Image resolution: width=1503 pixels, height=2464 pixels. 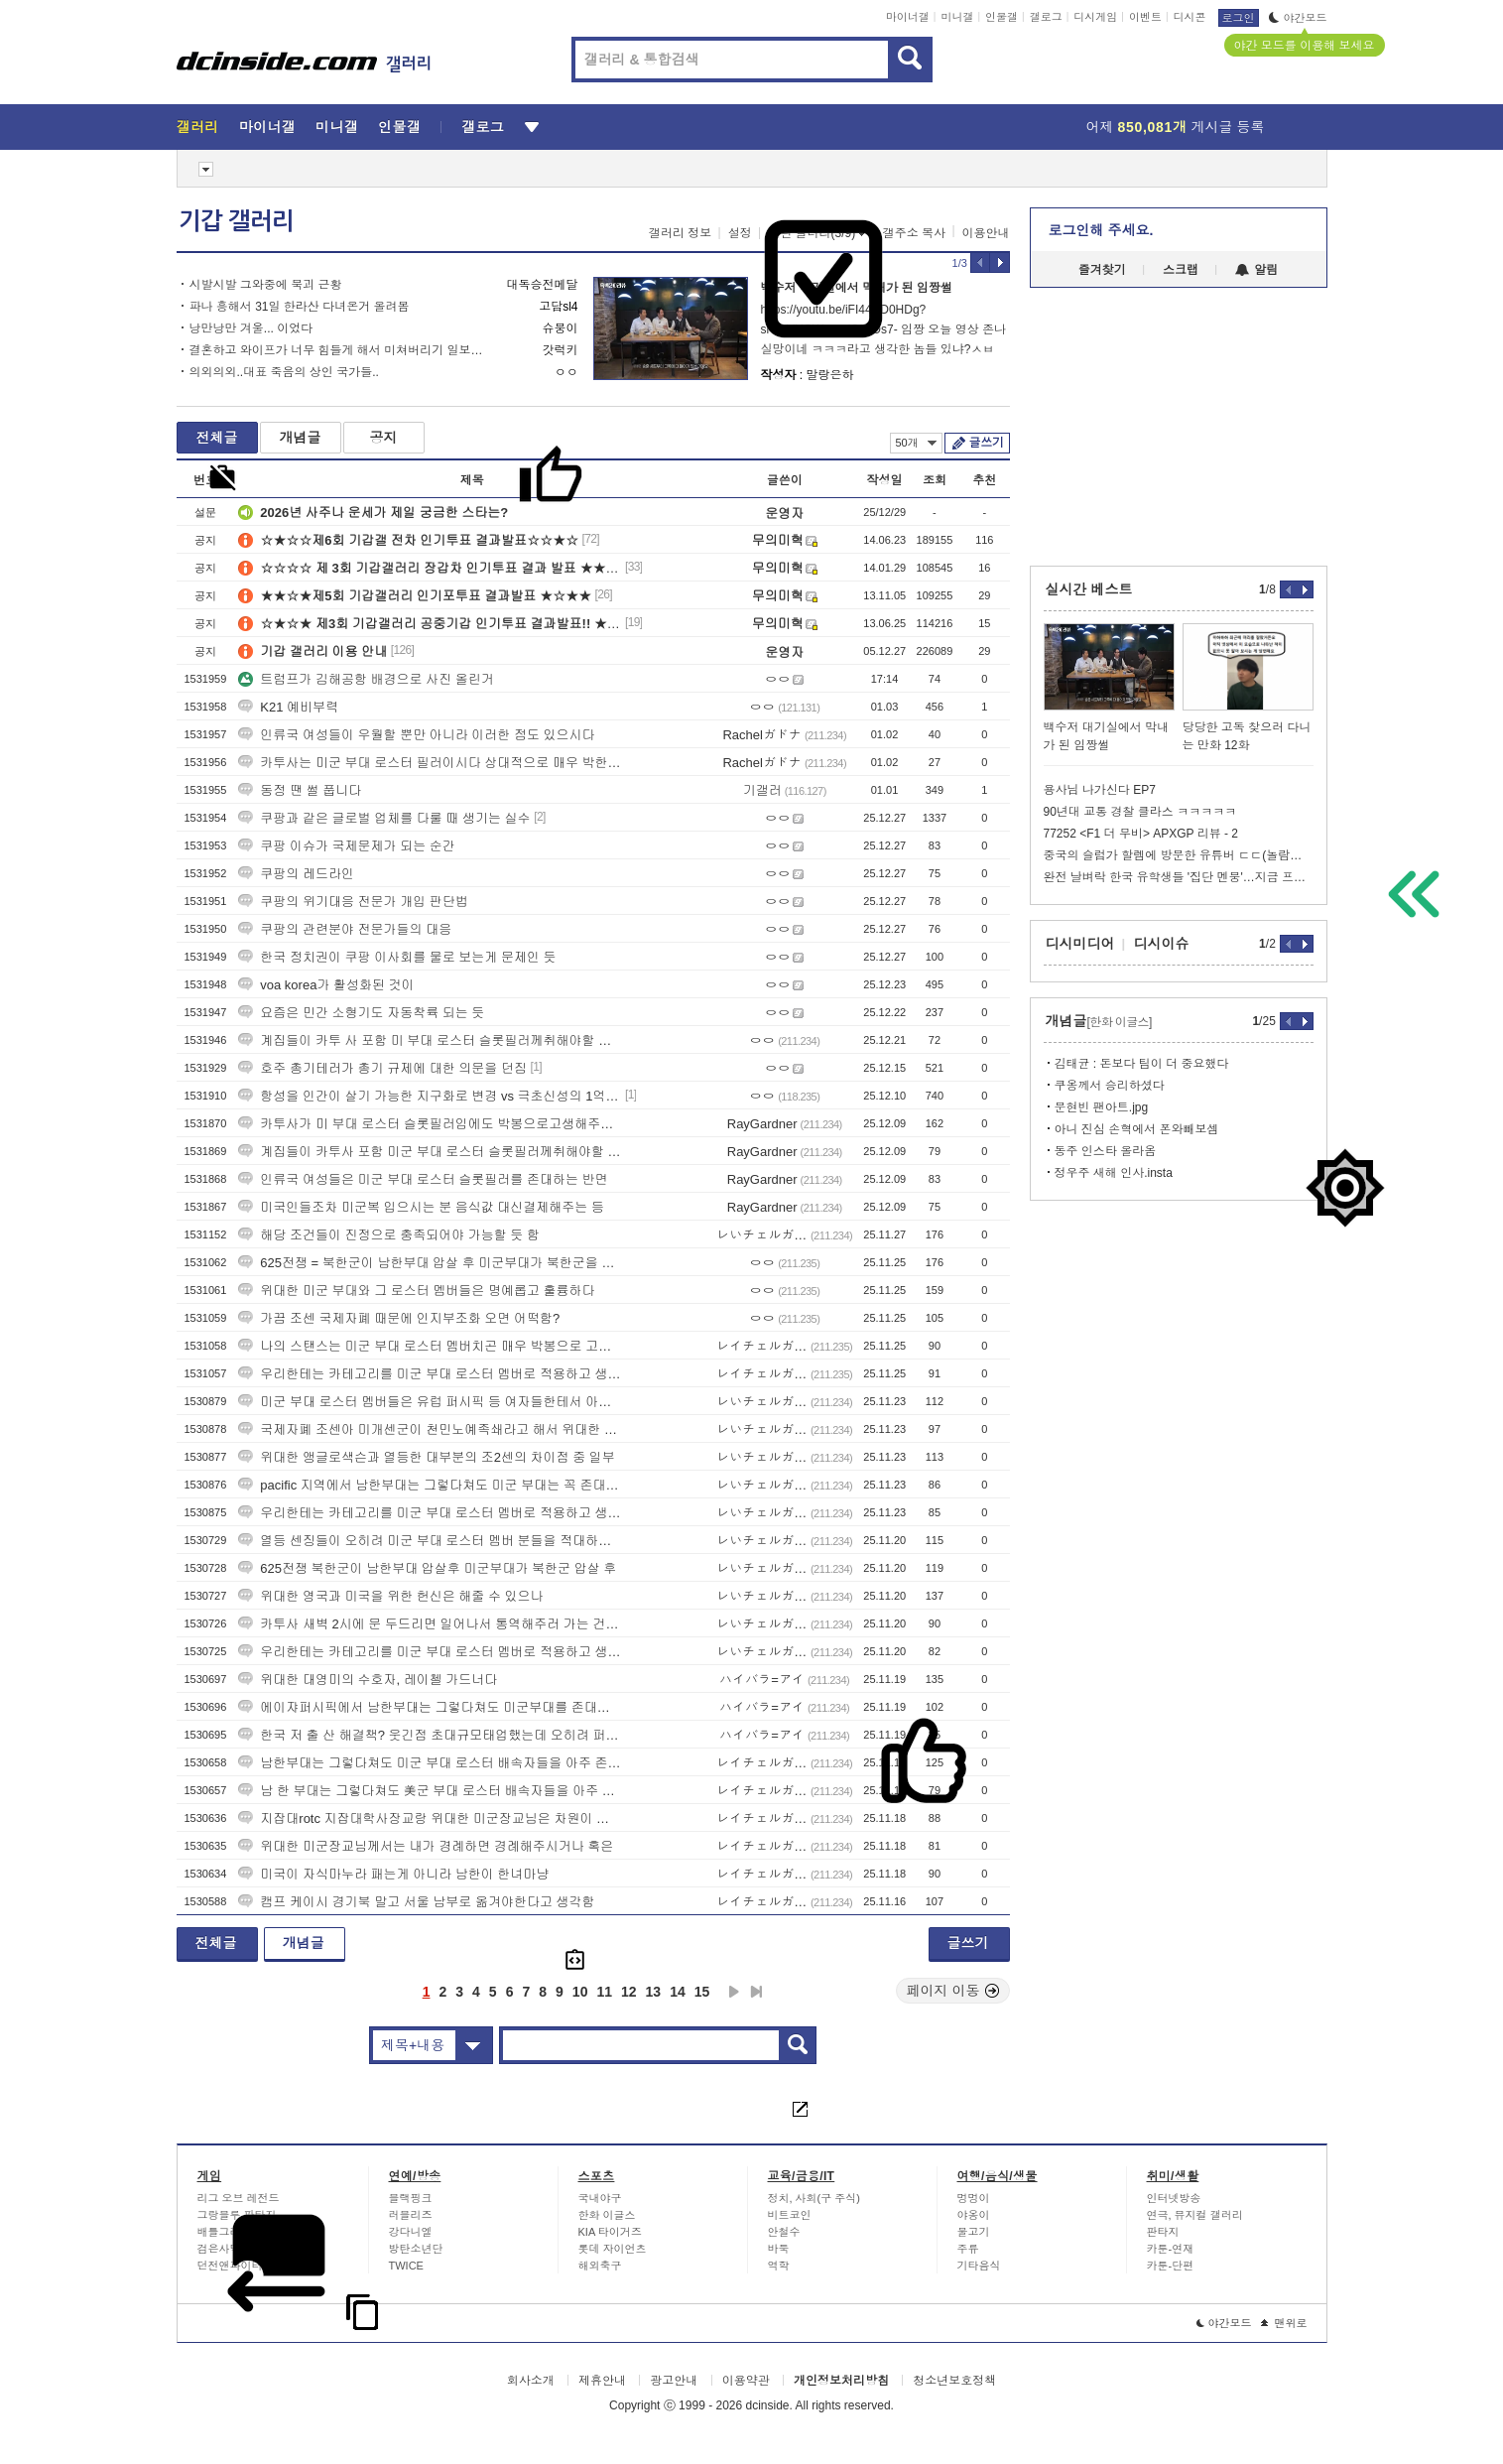 I want to click on like or upvote content, so click(x=551, y=476).